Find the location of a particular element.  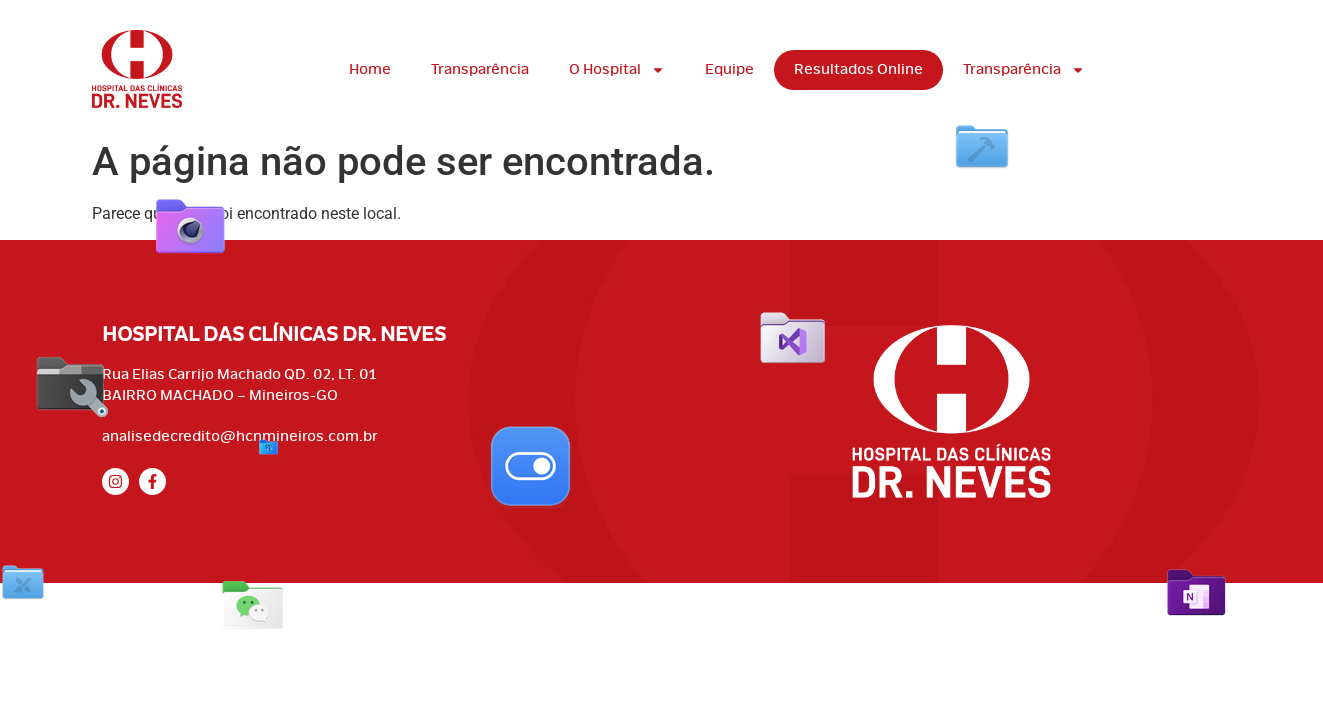

open folder containing postgresql database files is located at coordinates (268, 447).